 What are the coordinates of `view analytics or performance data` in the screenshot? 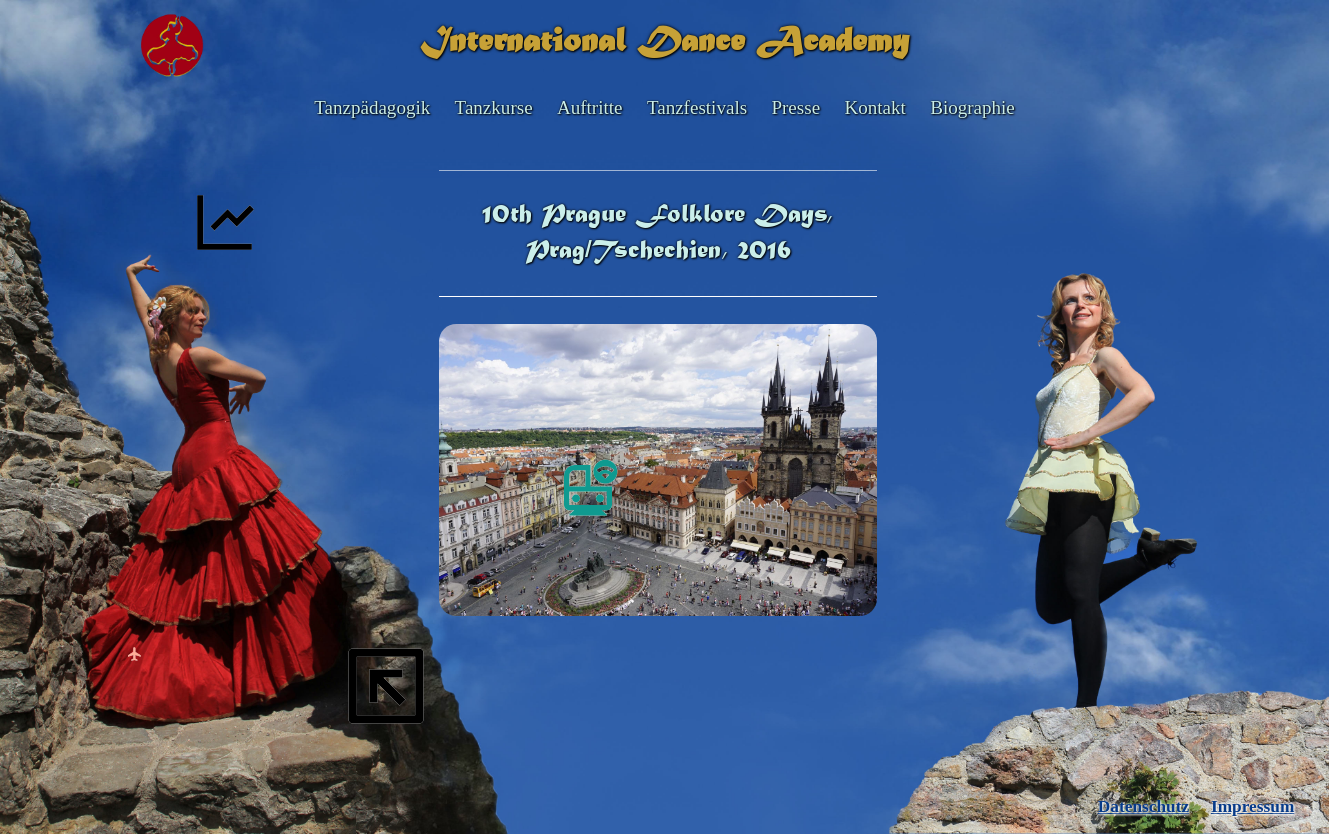 It's located at (224, 222).